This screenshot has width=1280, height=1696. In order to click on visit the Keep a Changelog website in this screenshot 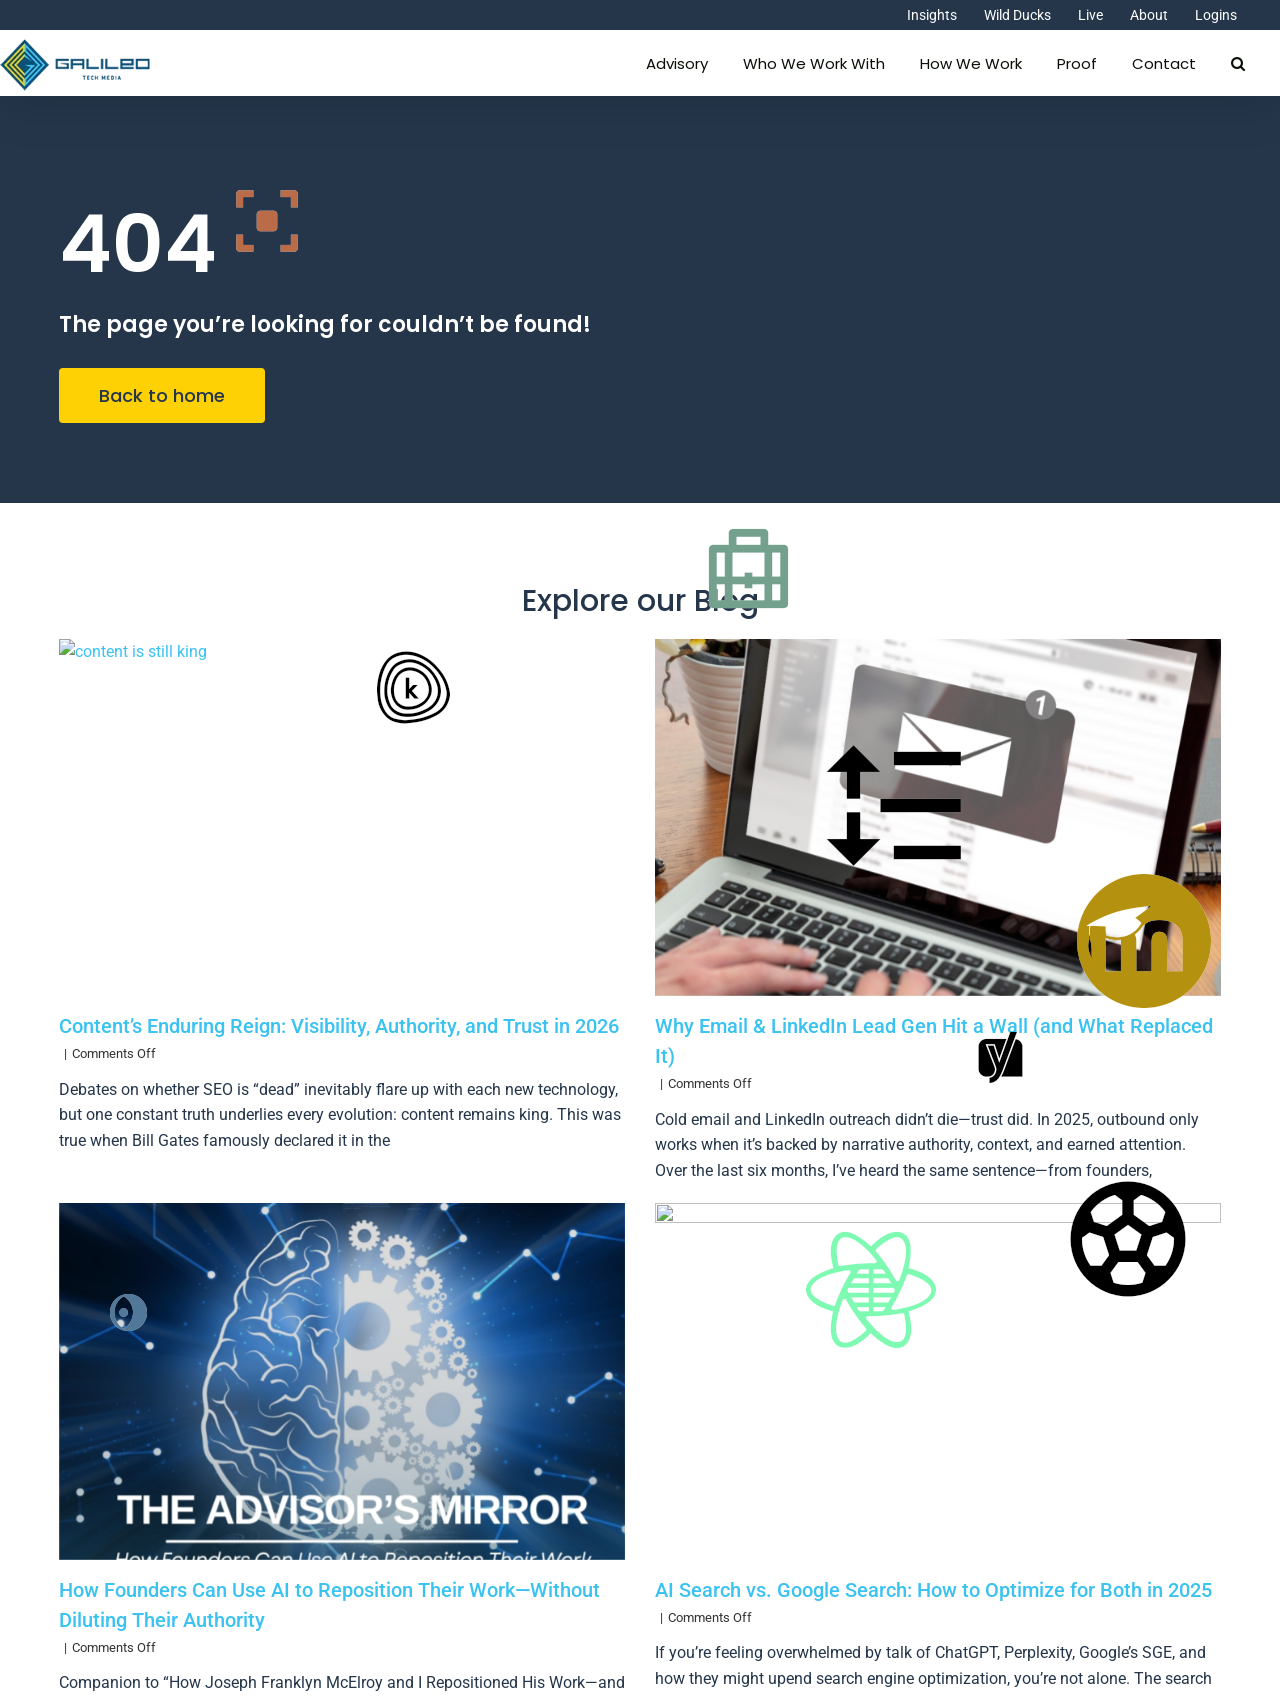, I will do `click(413, 687)`.